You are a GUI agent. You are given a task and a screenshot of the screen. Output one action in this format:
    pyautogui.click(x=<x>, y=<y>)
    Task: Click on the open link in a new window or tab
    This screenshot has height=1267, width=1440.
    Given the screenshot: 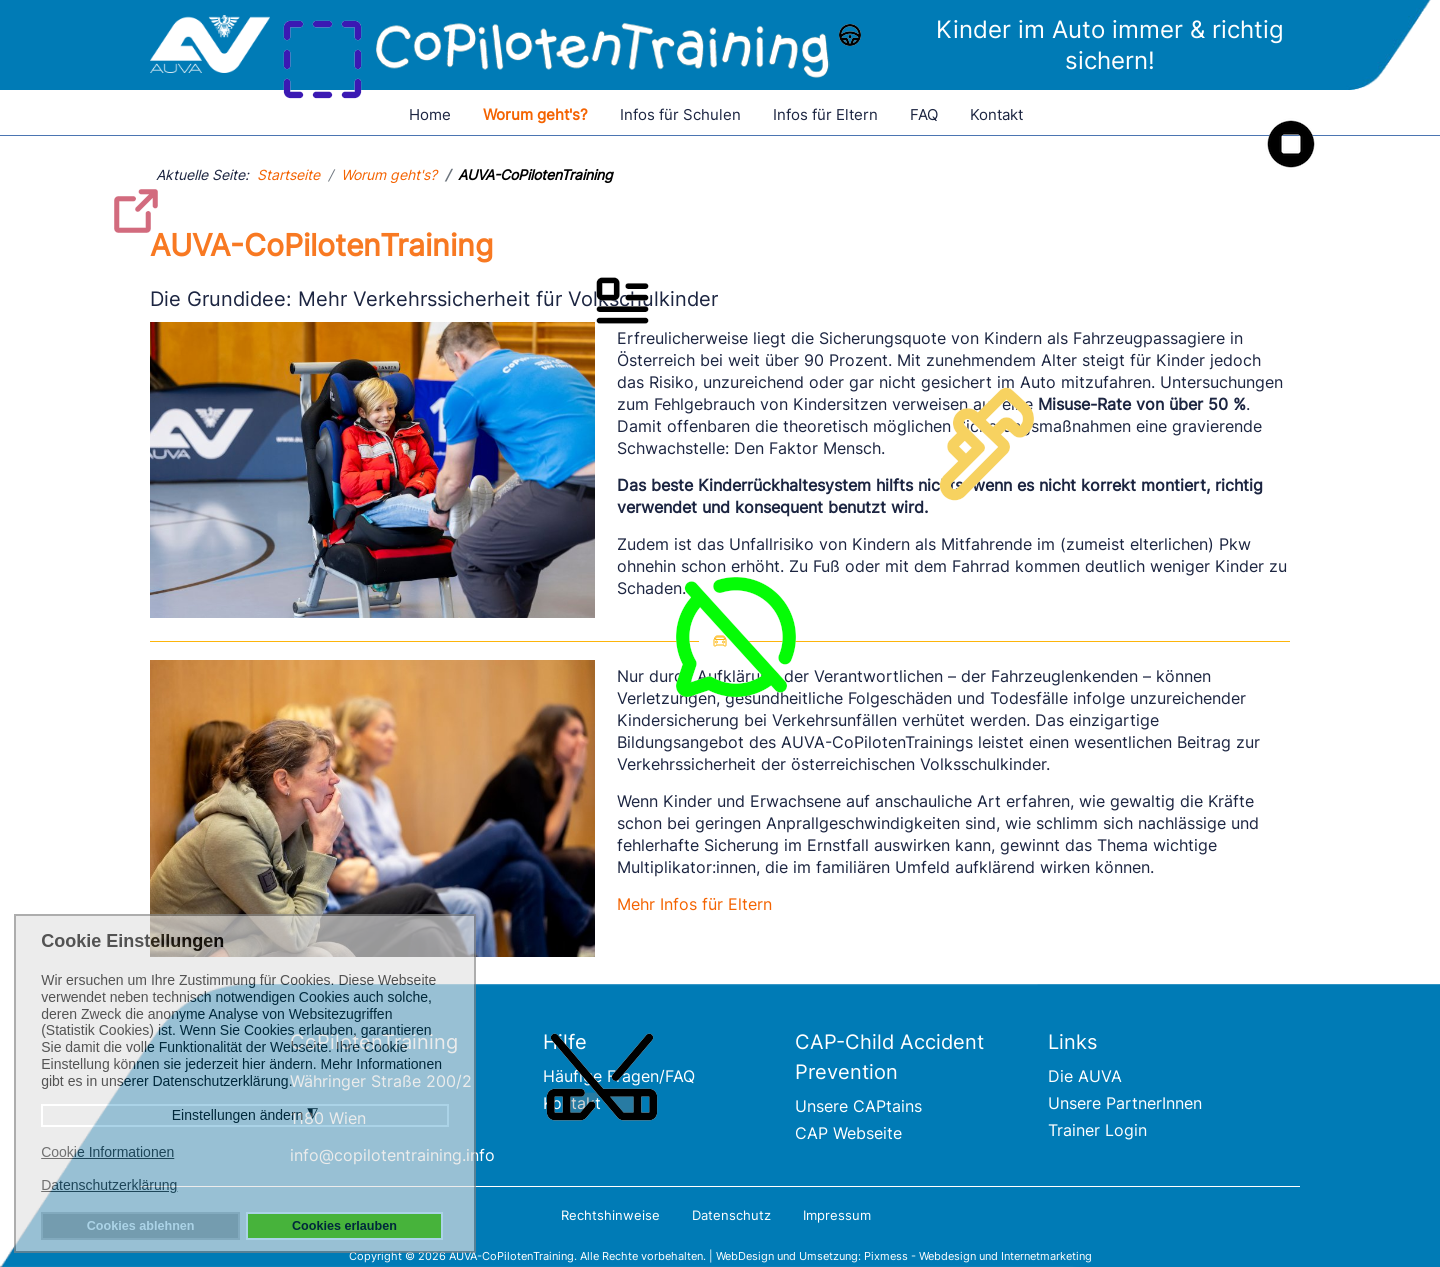 What is the action you would take?
    pyautogui.click(x=136, y=211)
    